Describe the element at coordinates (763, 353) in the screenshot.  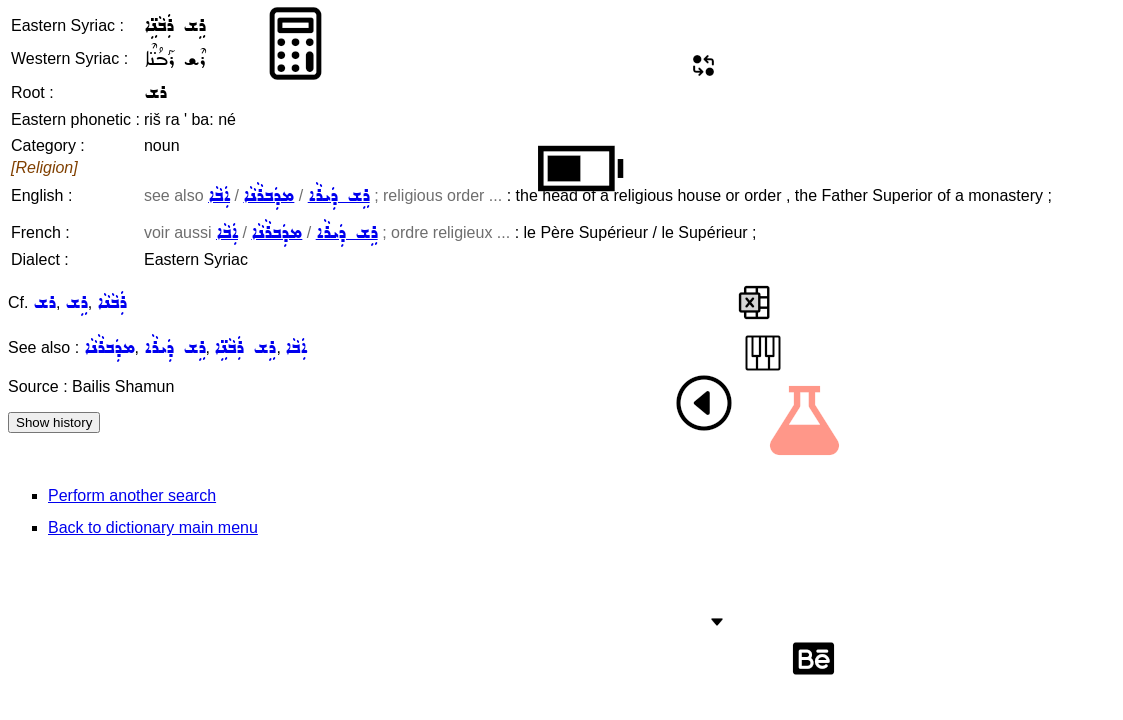
I see `open music or piano app` at that location.